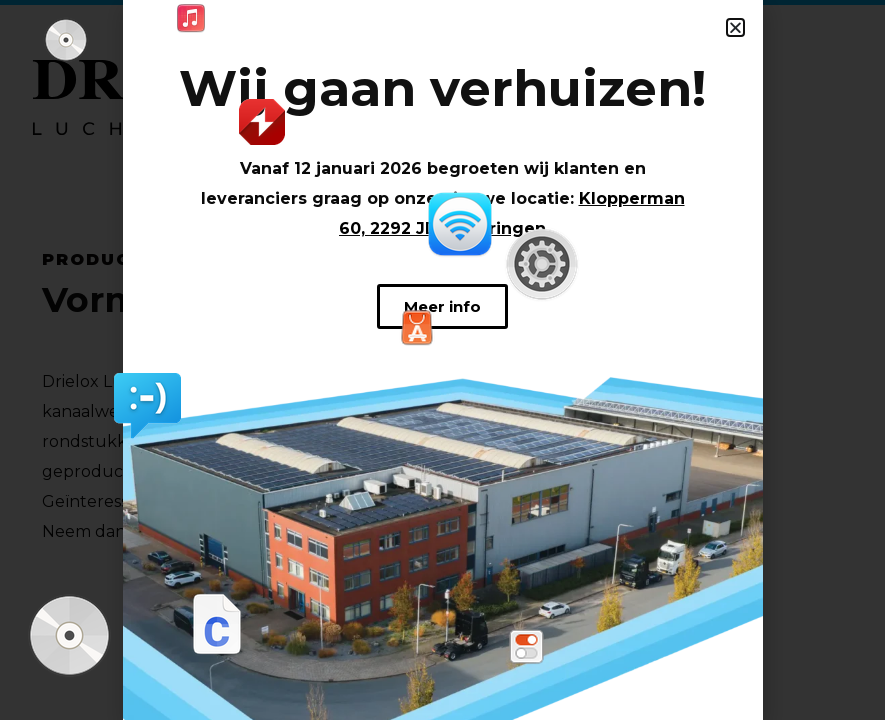 The width and height of the screenshot is (885, 720). Describe the element at coordinates (217, 624) in the screenshot. I see `a C programming language source file` at that location.